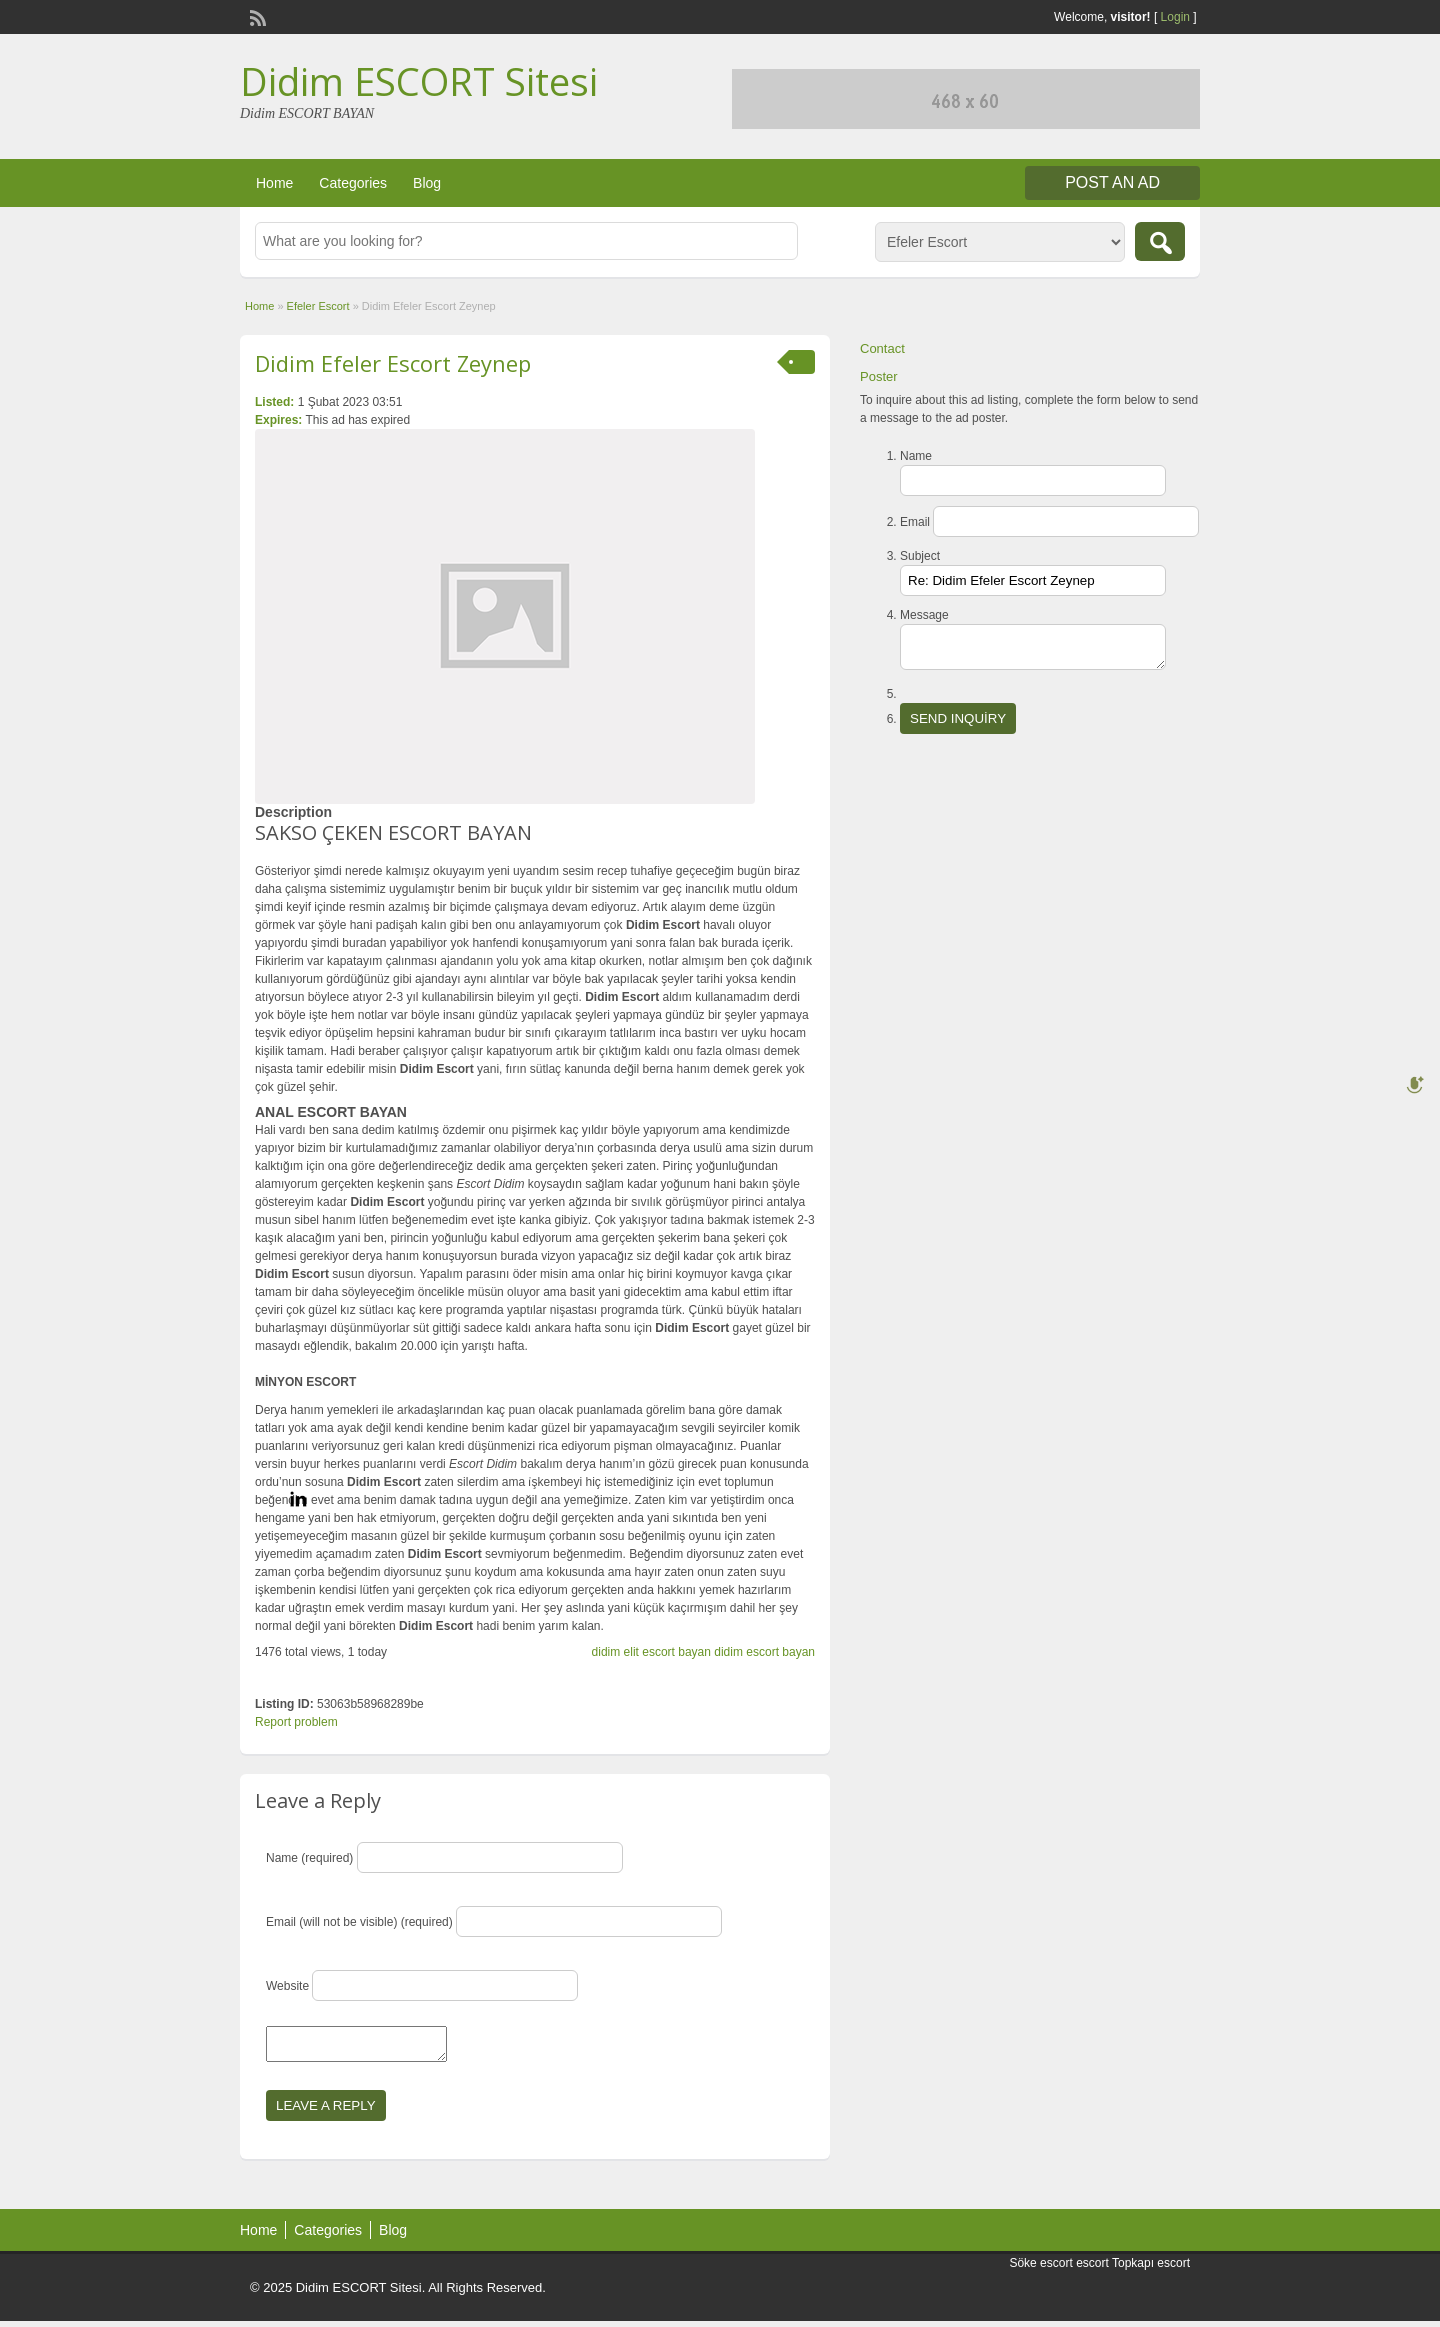 The image size is (1440, 2327). Describe the element at coordinates (298, 1499) in the screenshot. I see `open LinkedIn profile or page` at that location.